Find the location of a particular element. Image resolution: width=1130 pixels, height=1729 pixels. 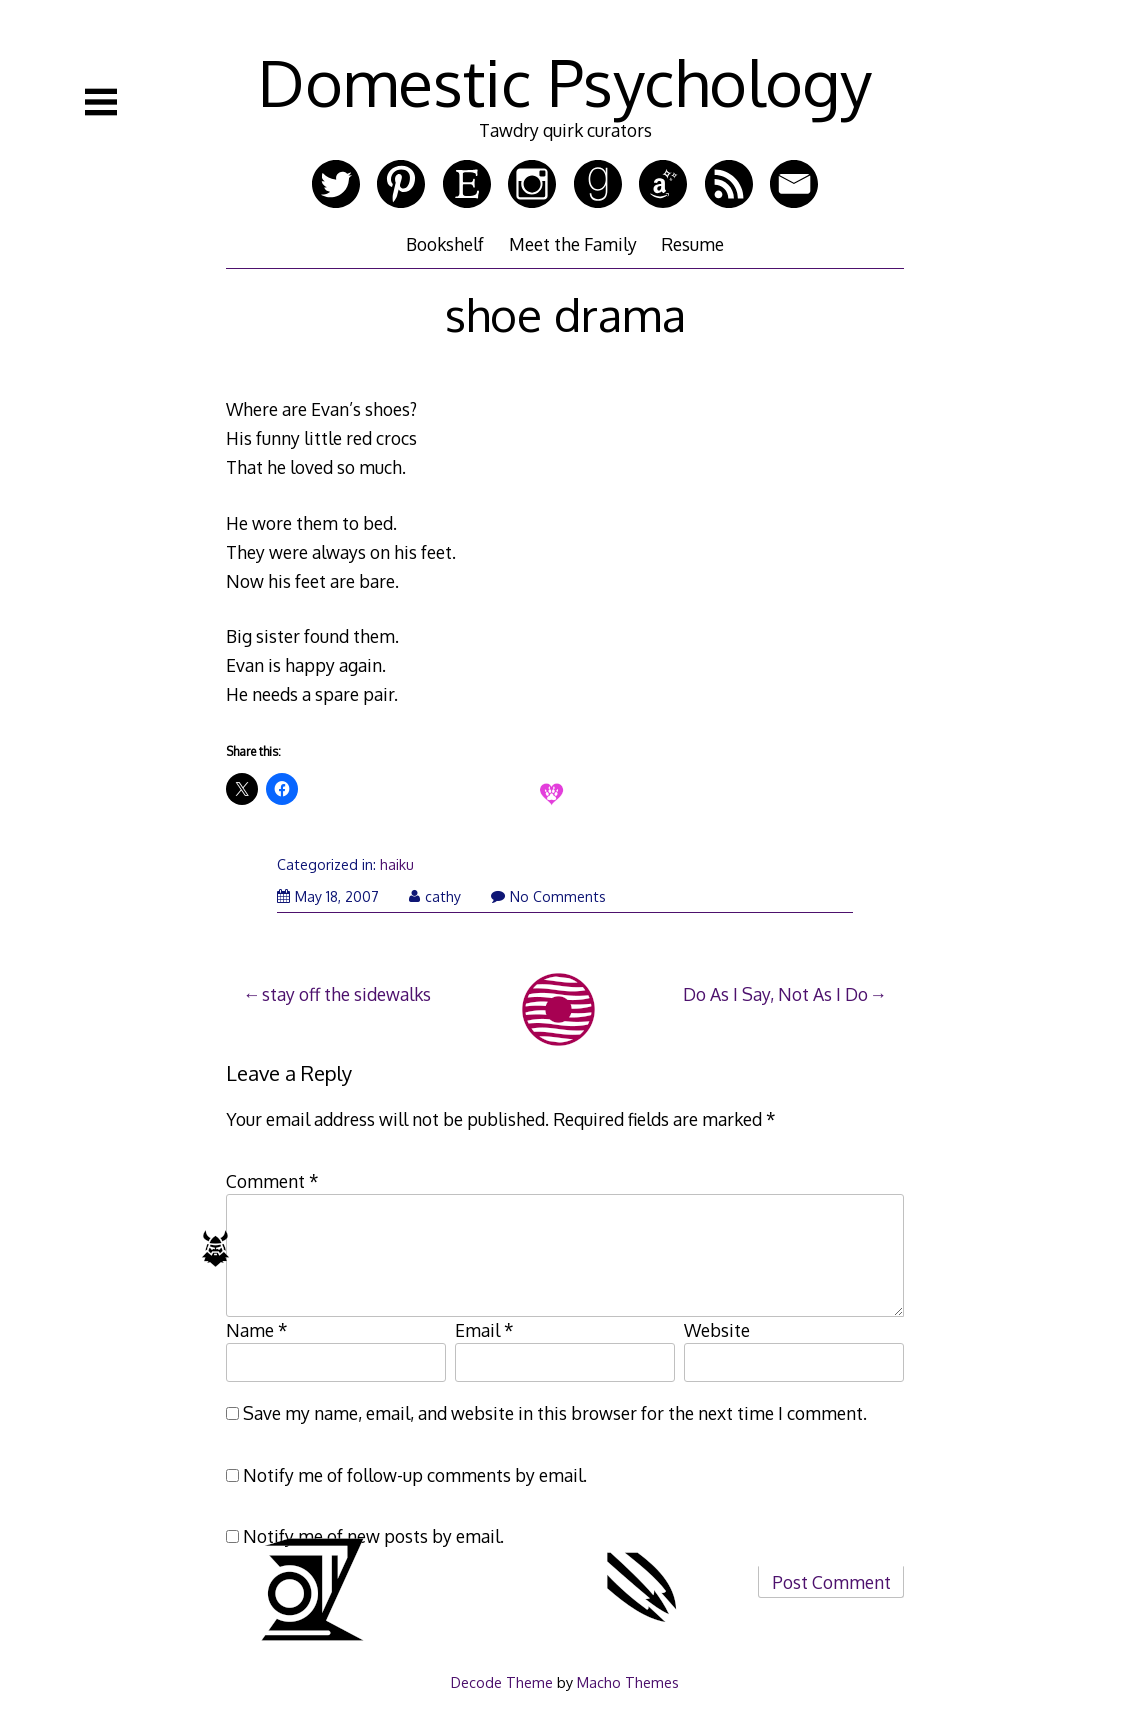

select dwarf character class is located at coordinates (215, 1248).